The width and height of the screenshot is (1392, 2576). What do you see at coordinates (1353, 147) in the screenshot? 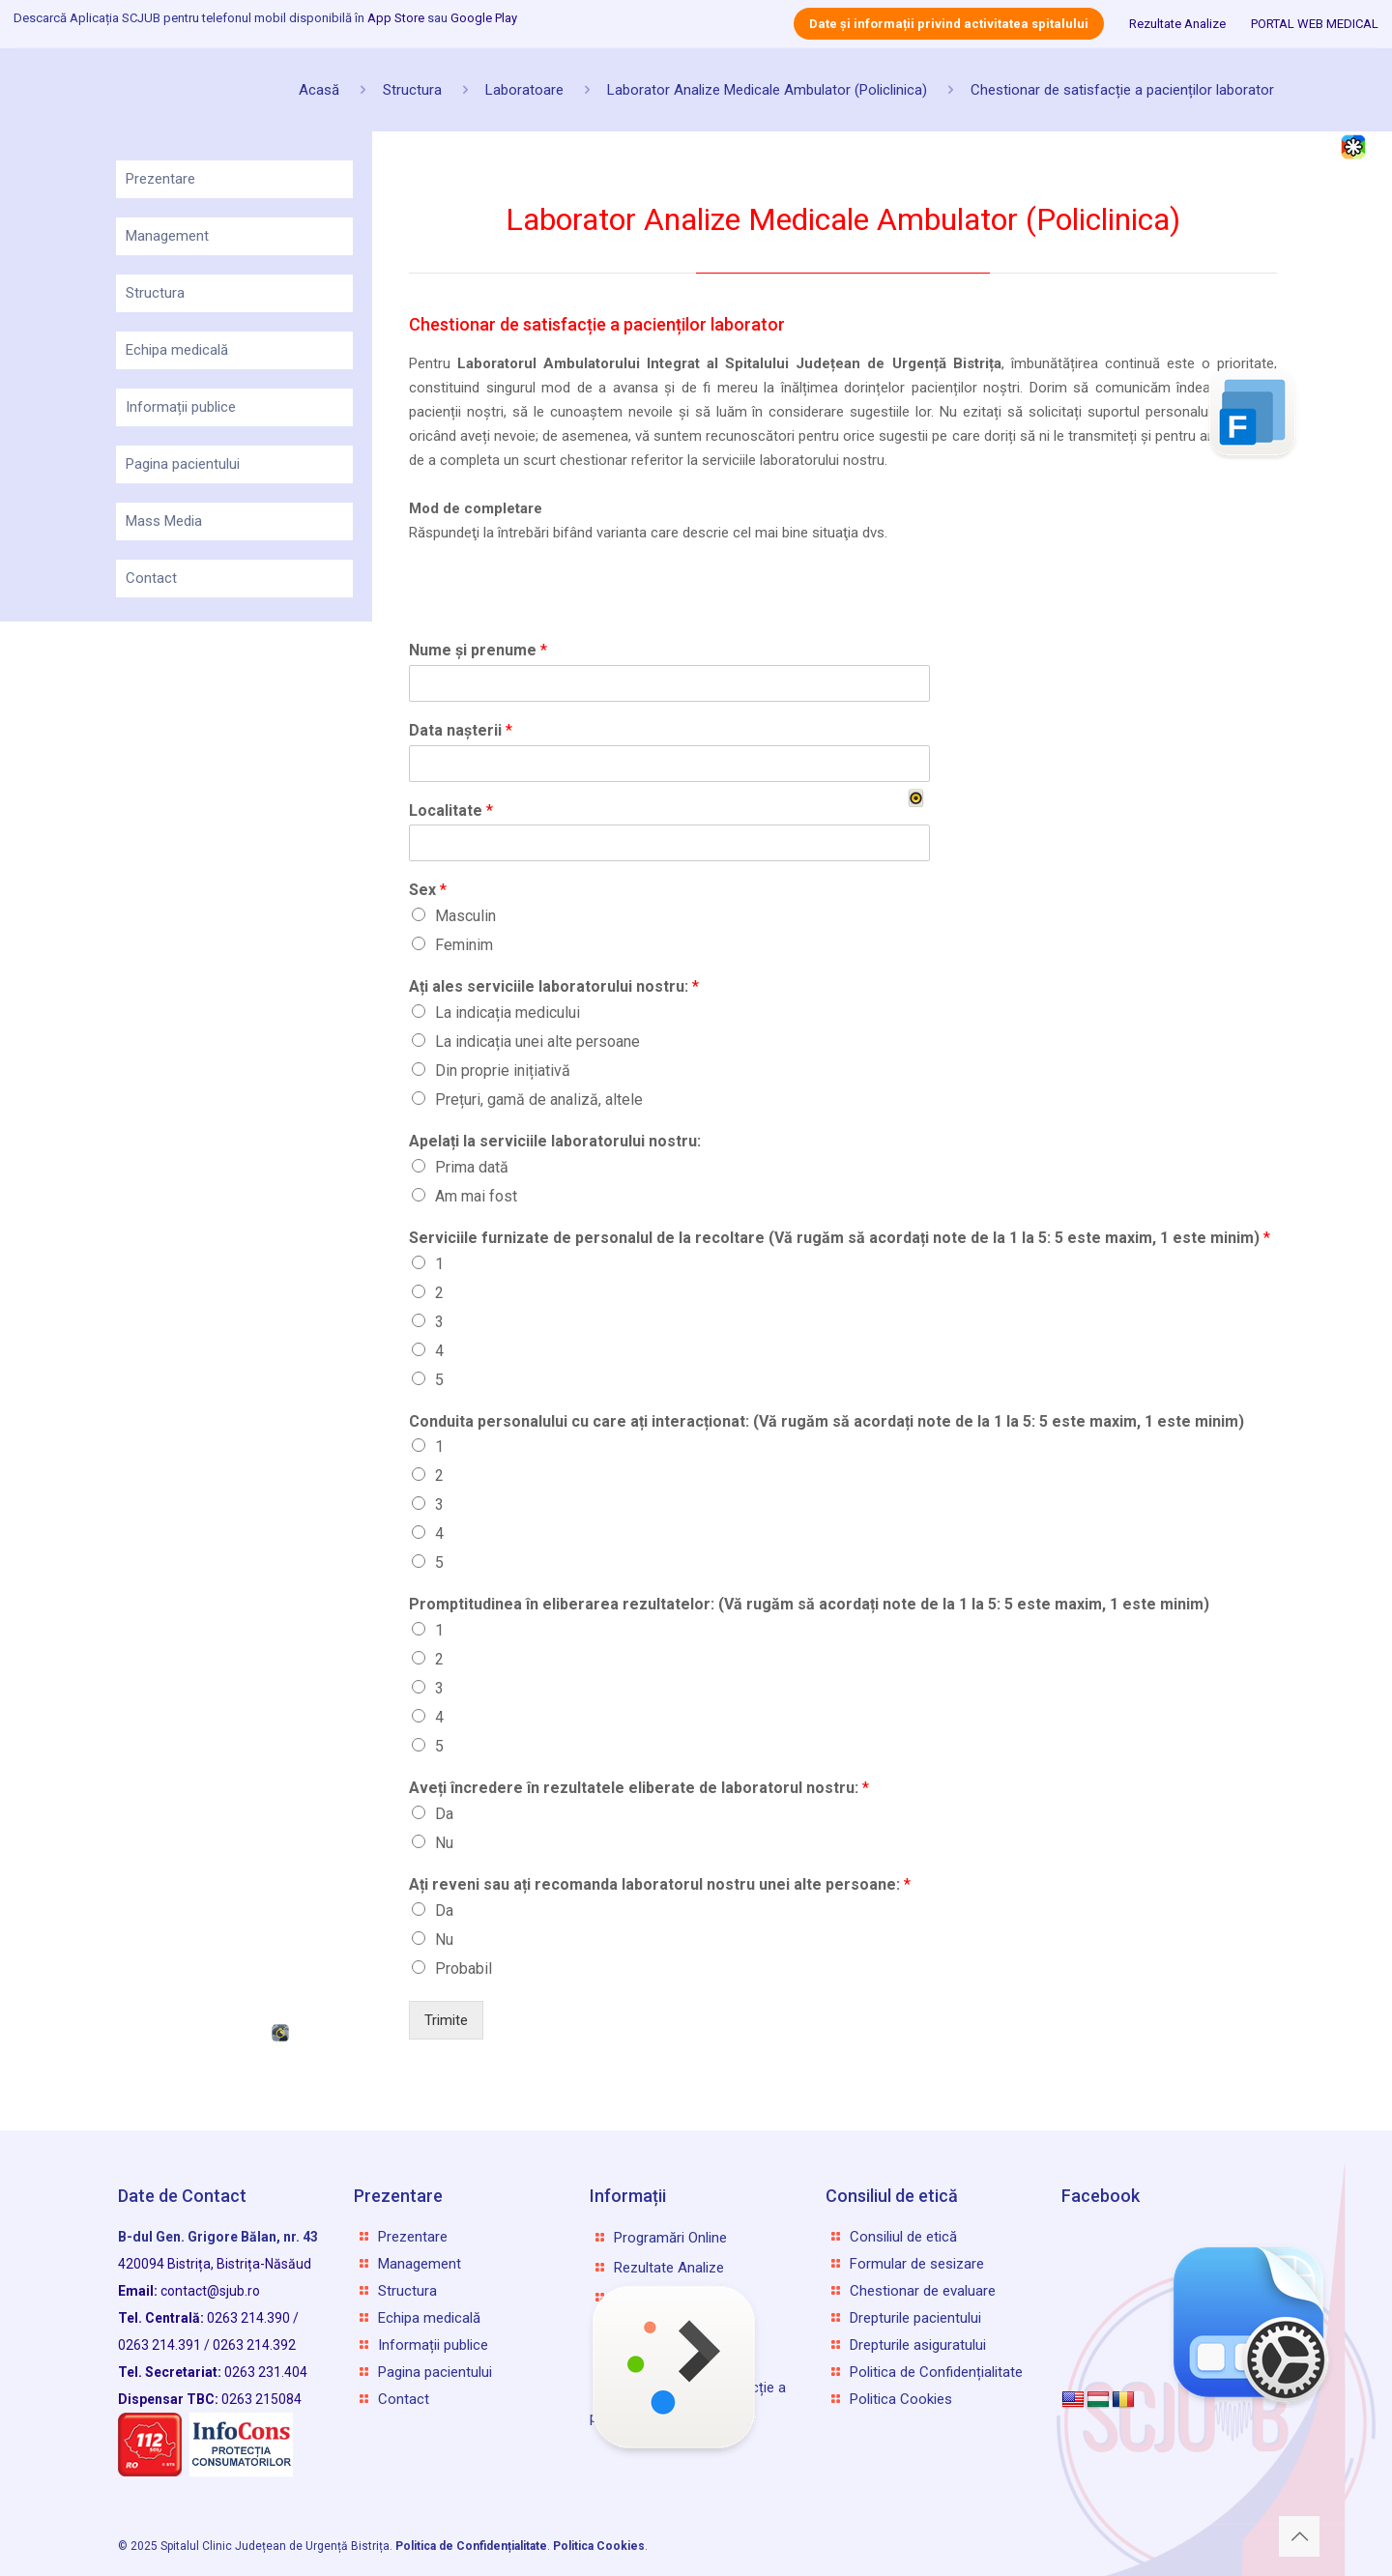
I see `open Boxy SVG vector graphics editor` at bounding box center [1353, 147].